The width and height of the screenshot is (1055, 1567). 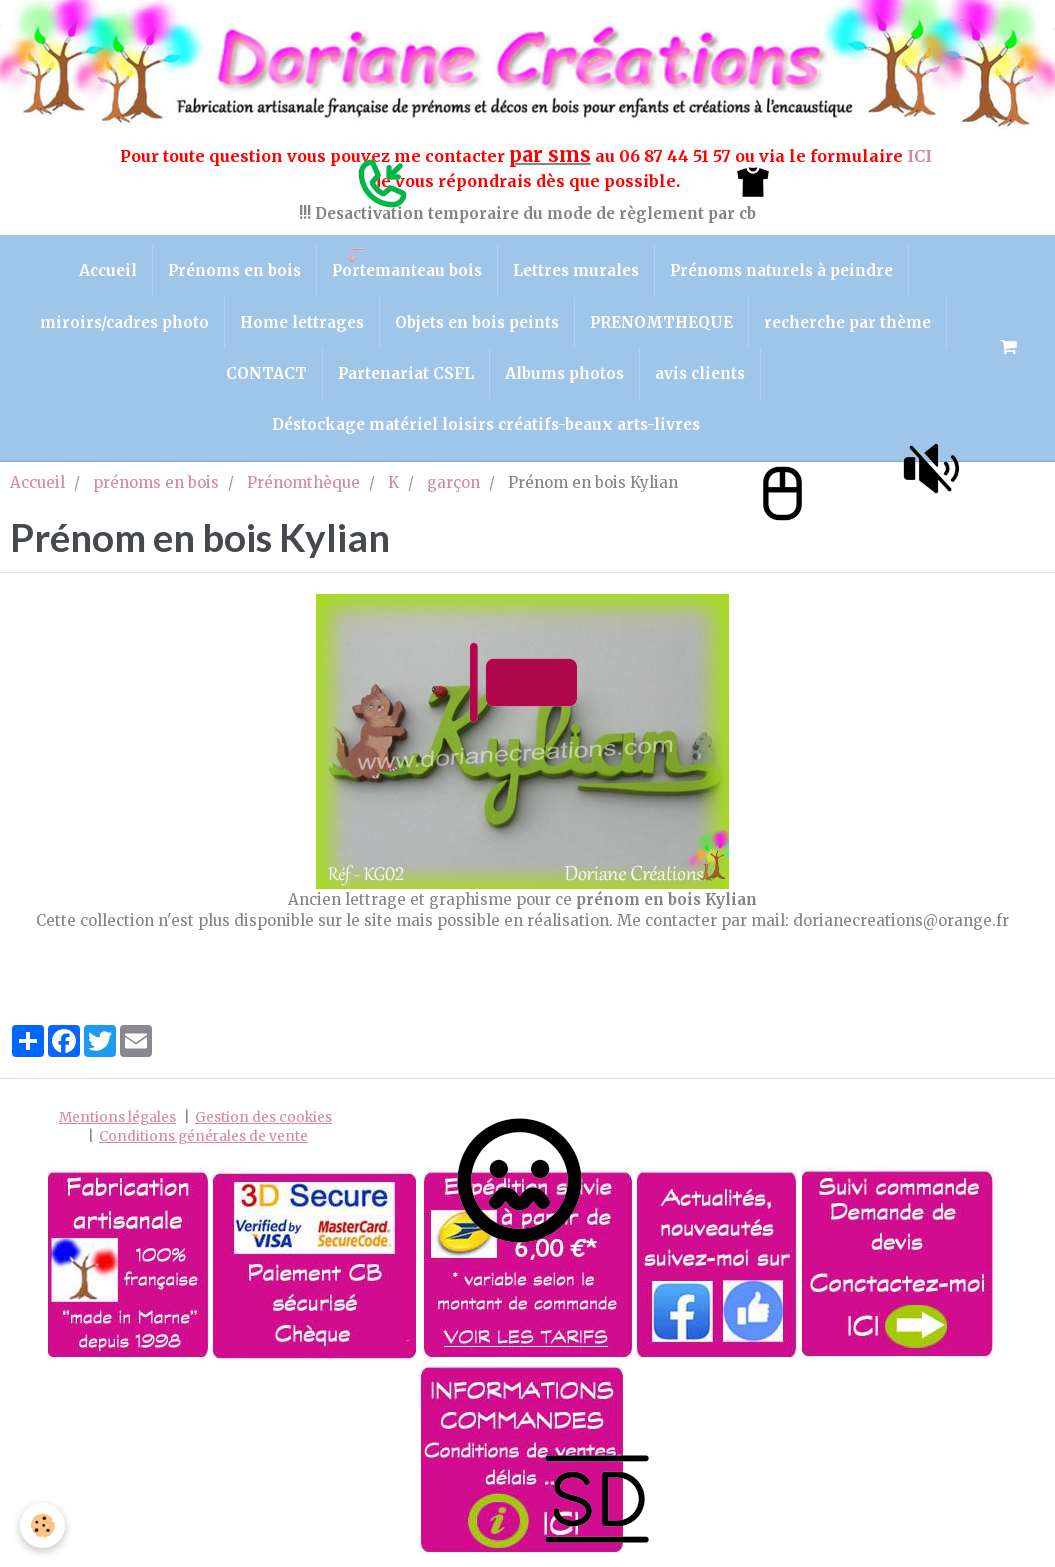 What do you see at coordinates (355, 254) in the screenshot?
I see `navigate back and down in a menu hierarchy` at bounding box center [355, 254].